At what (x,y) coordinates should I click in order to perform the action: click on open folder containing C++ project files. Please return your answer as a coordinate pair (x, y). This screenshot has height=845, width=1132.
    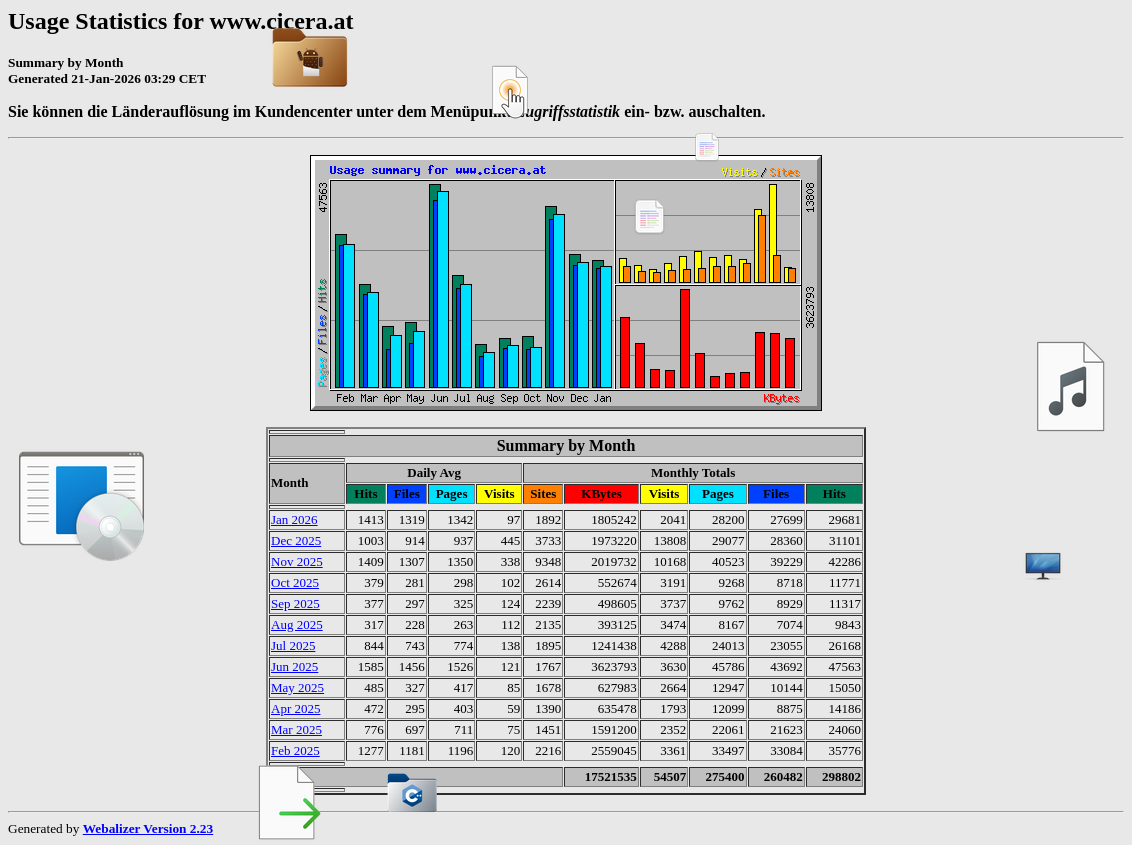
    Looking at the image, I should click on (412, 794).